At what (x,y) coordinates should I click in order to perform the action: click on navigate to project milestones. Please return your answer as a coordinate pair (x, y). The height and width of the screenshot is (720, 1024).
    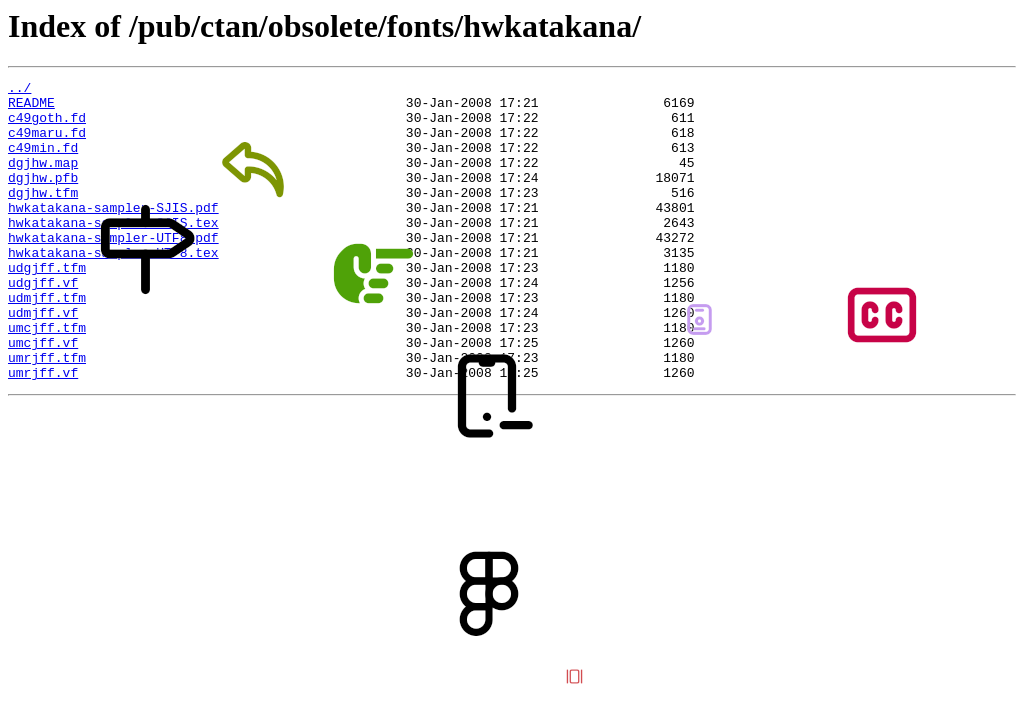
    Looking at the image, I should click on (145, 249).